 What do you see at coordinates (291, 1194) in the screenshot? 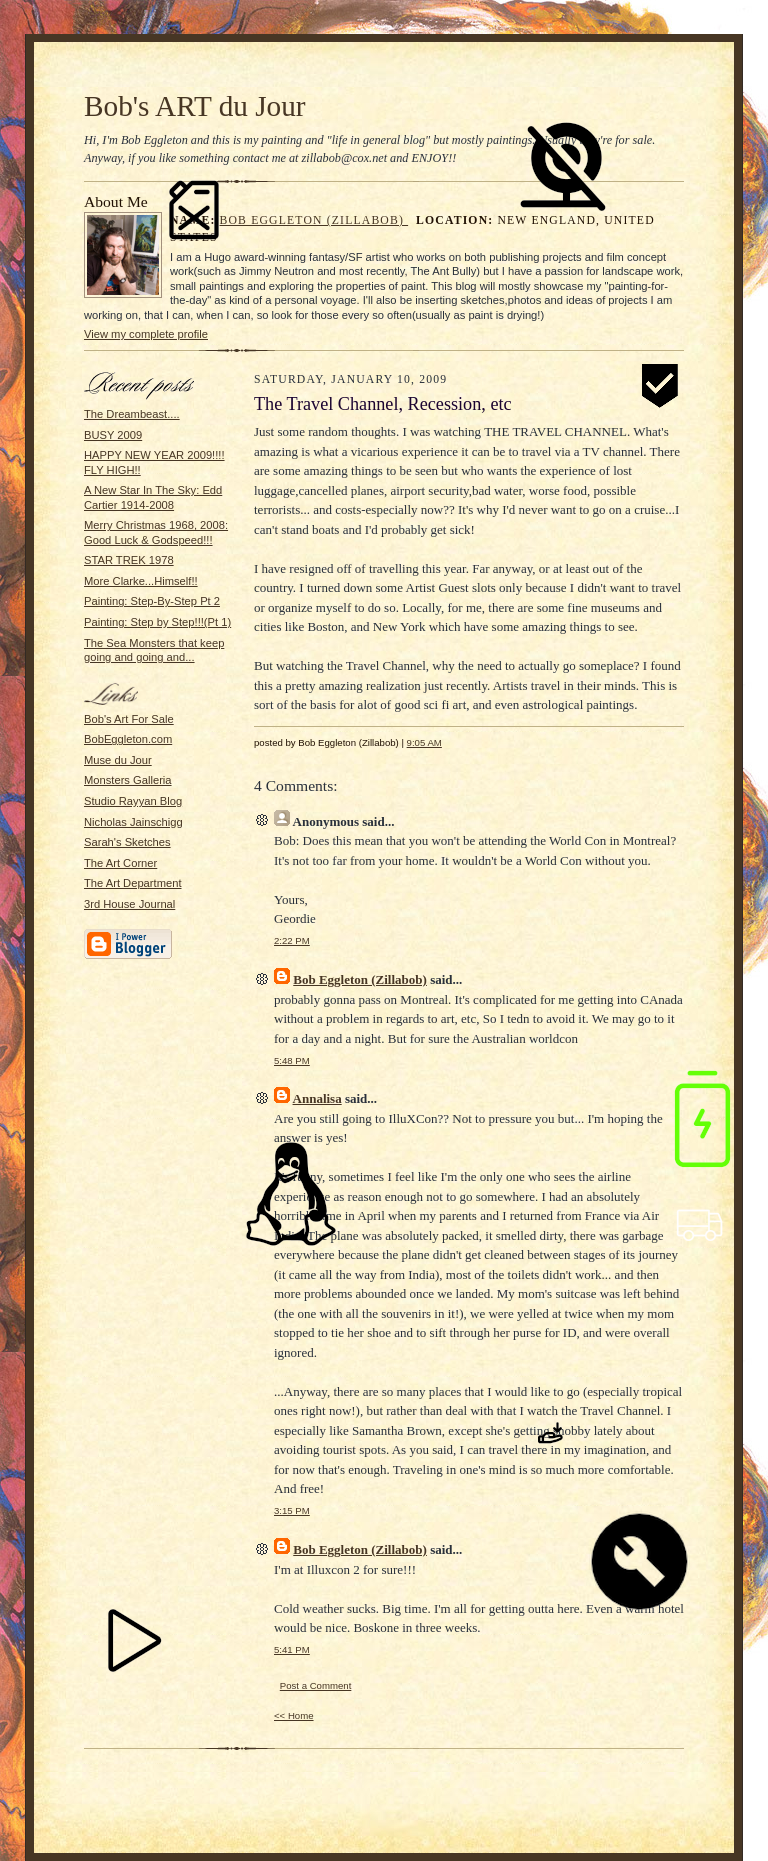
I see `indicates Linux operating system compatibility` at bounding box center [291, 1194].